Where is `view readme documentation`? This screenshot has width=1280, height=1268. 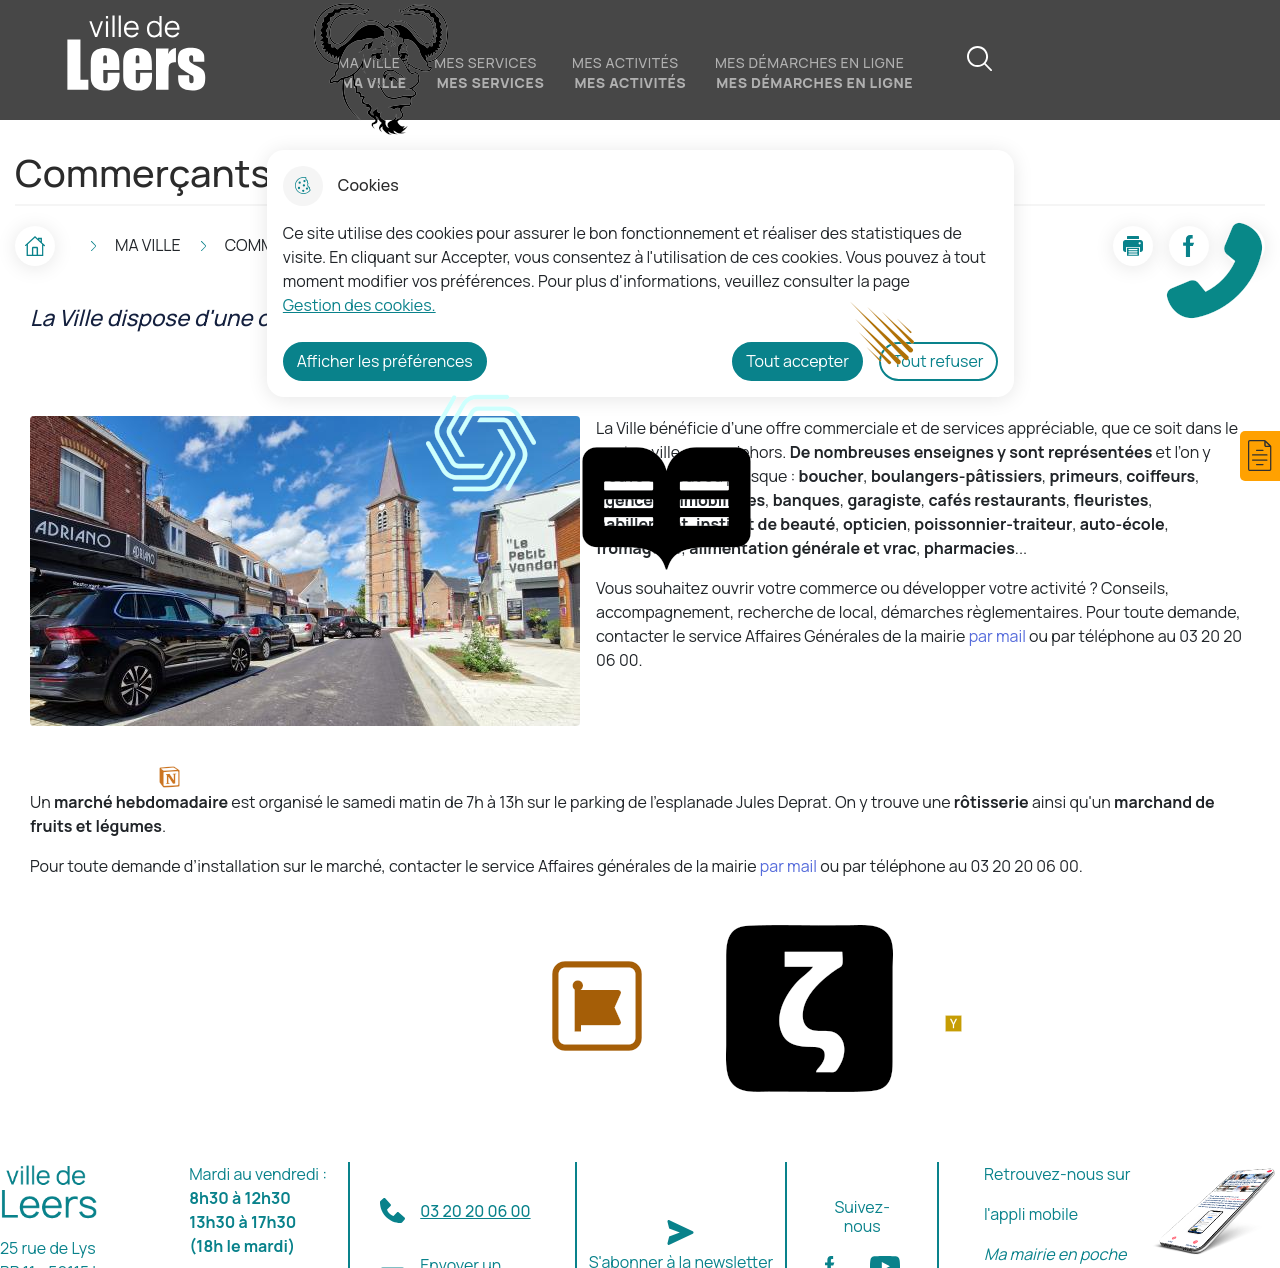 view readme documentation is located at coordinates (666, 508).